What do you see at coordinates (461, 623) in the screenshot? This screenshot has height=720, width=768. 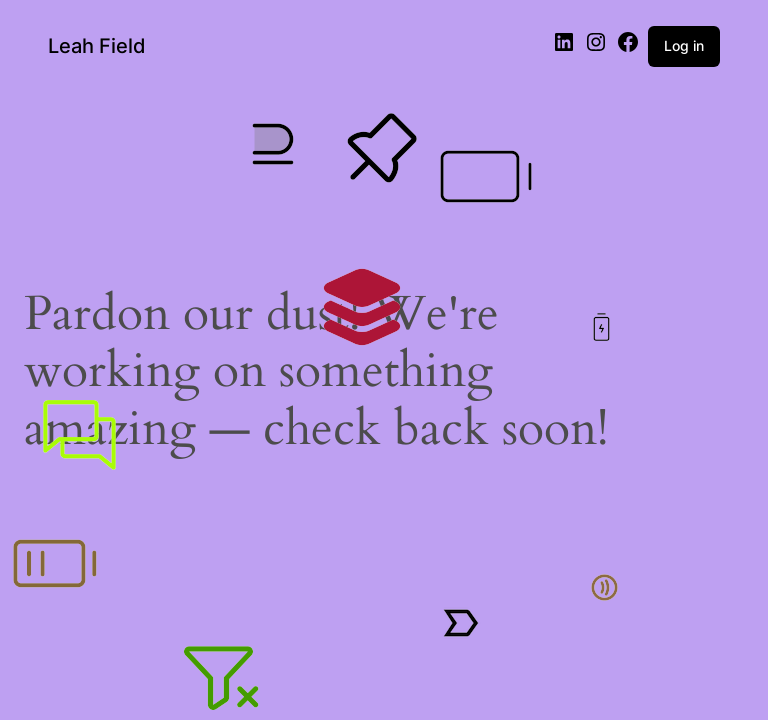 I see `mark message as important` at bounding box center [461, 623].